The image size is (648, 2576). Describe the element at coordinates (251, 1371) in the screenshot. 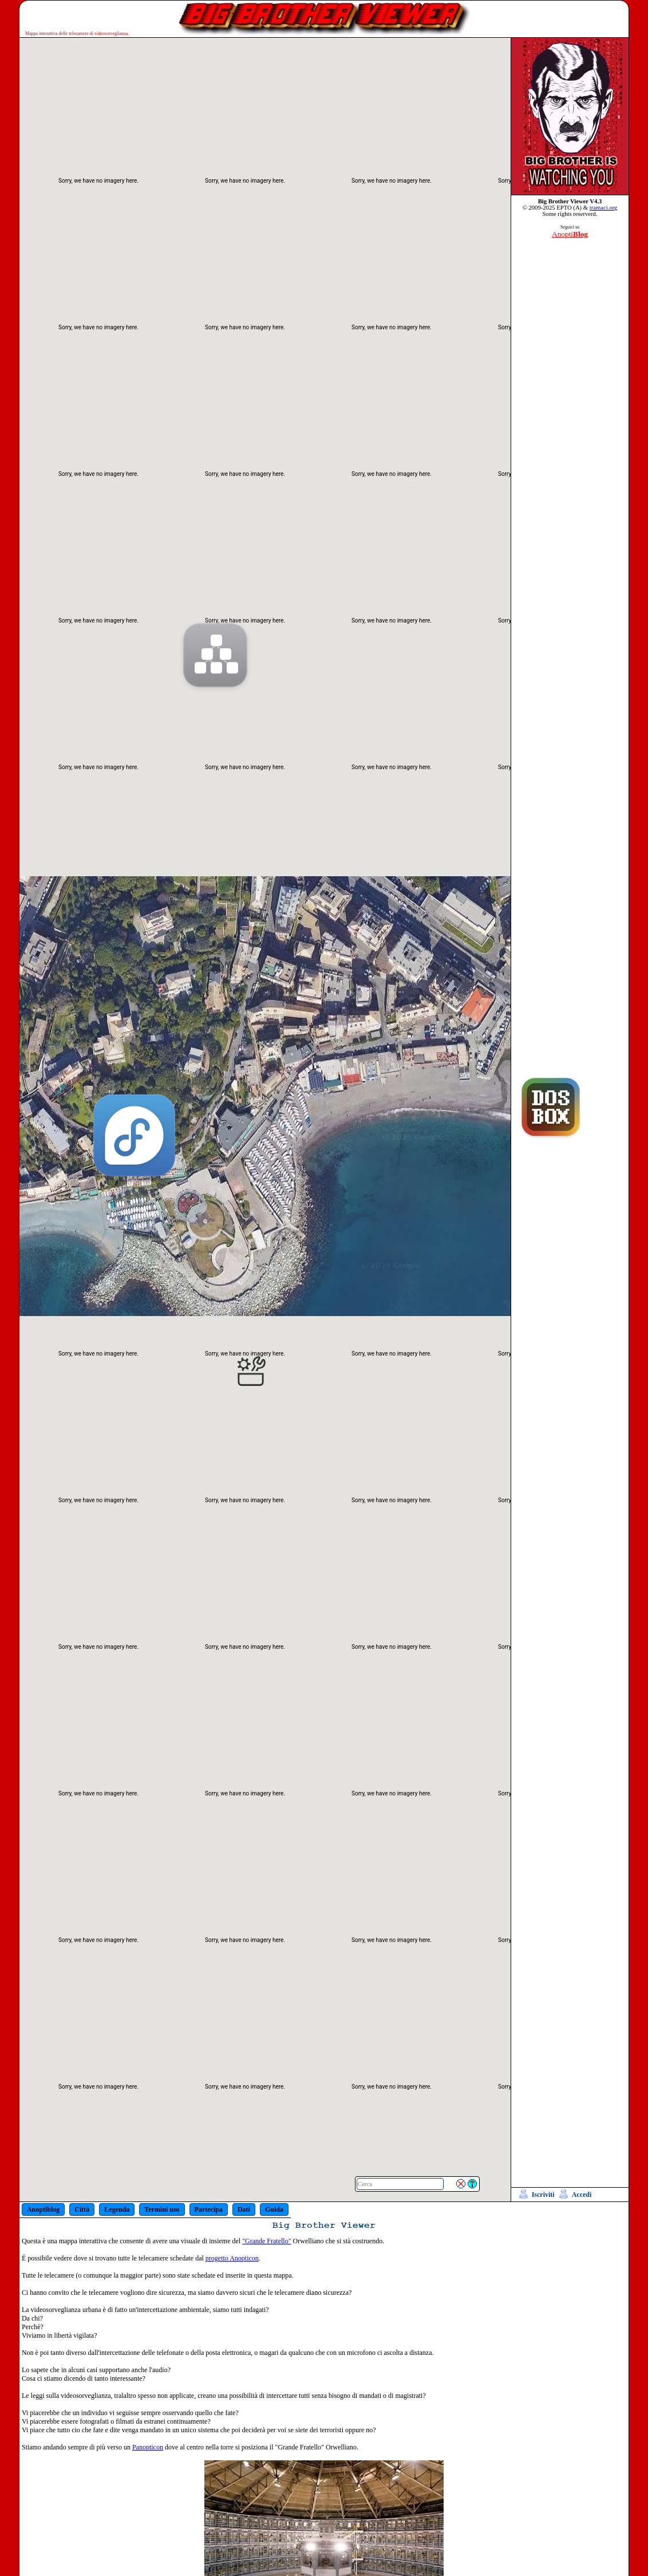

I see `access additional system preferences` at that location.